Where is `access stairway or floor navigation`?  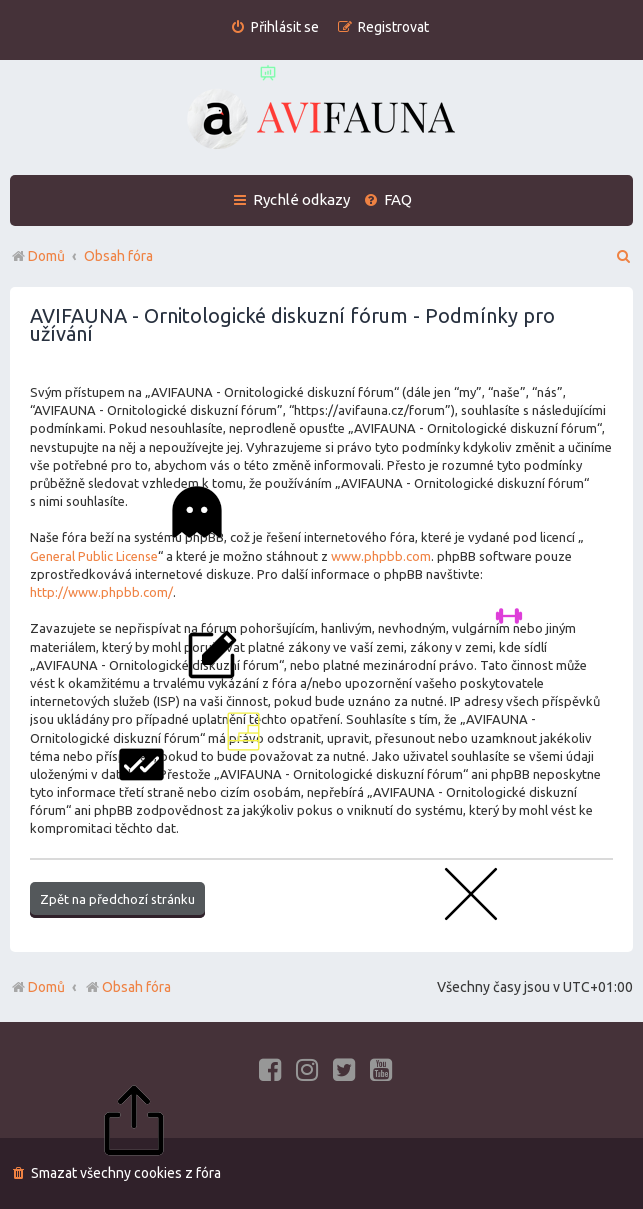 access stairway or floor navigation is located at coordinates (243, 731).